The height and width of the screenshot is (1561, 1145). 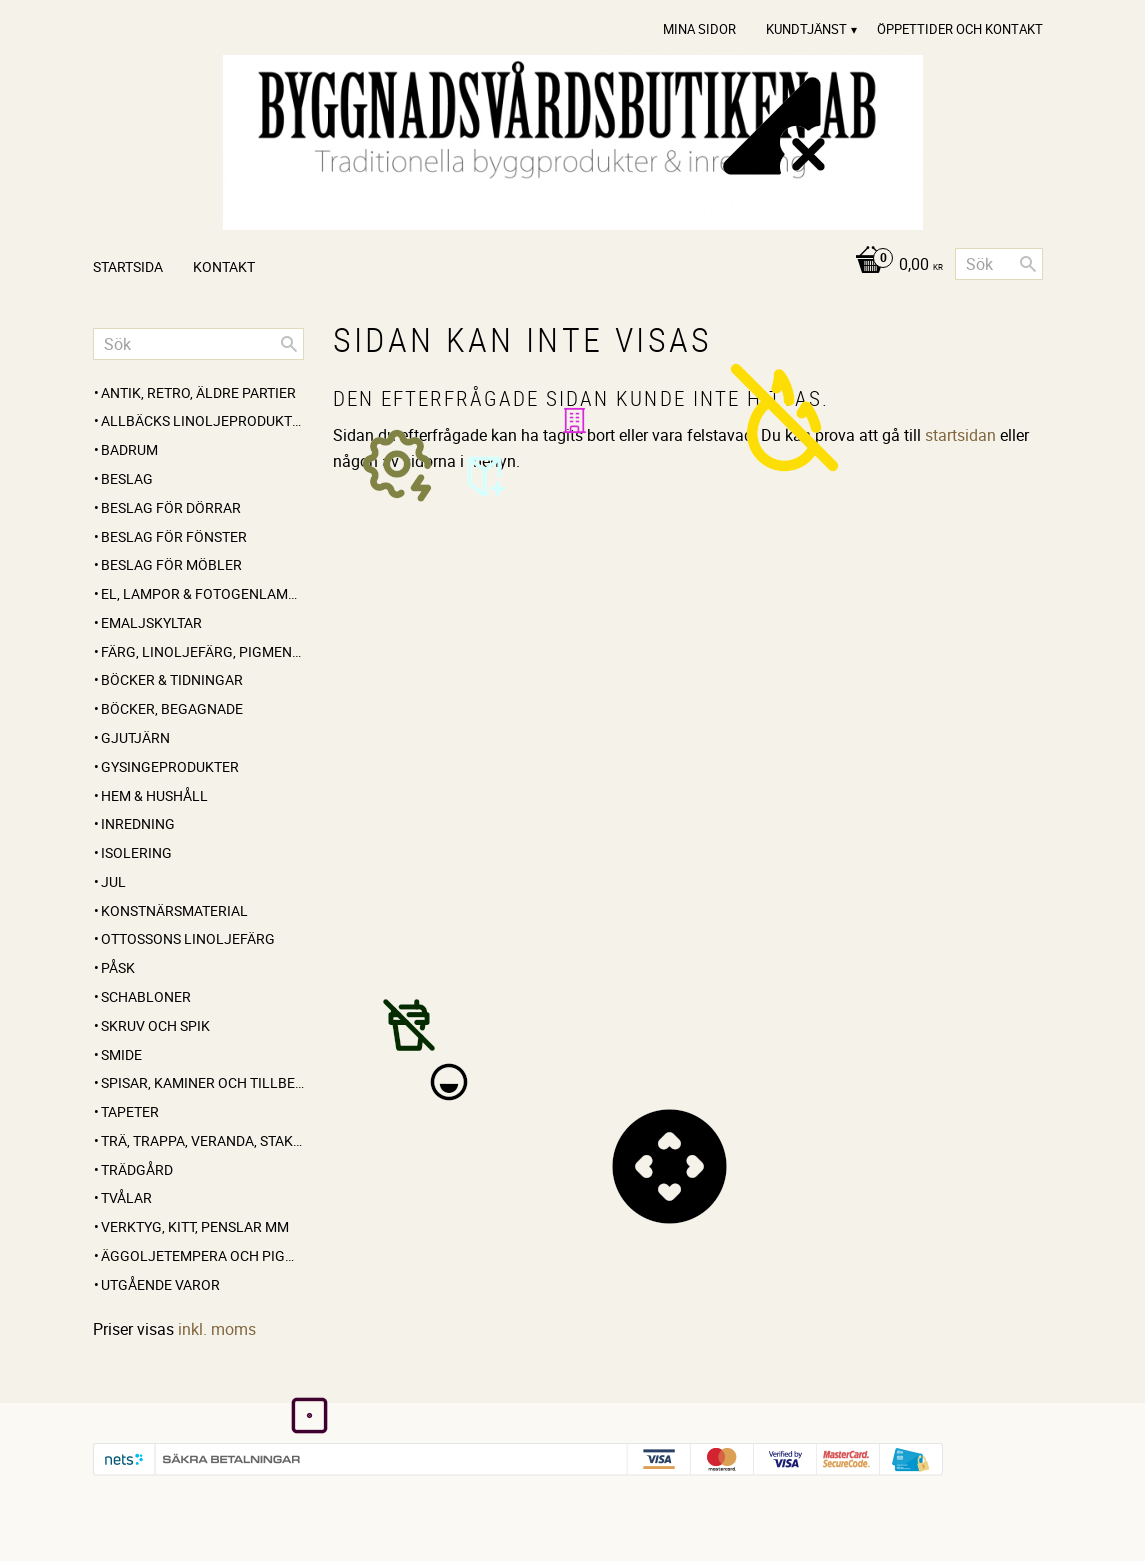 I want to click on access power or performance settings, so click(x=397, y=464).